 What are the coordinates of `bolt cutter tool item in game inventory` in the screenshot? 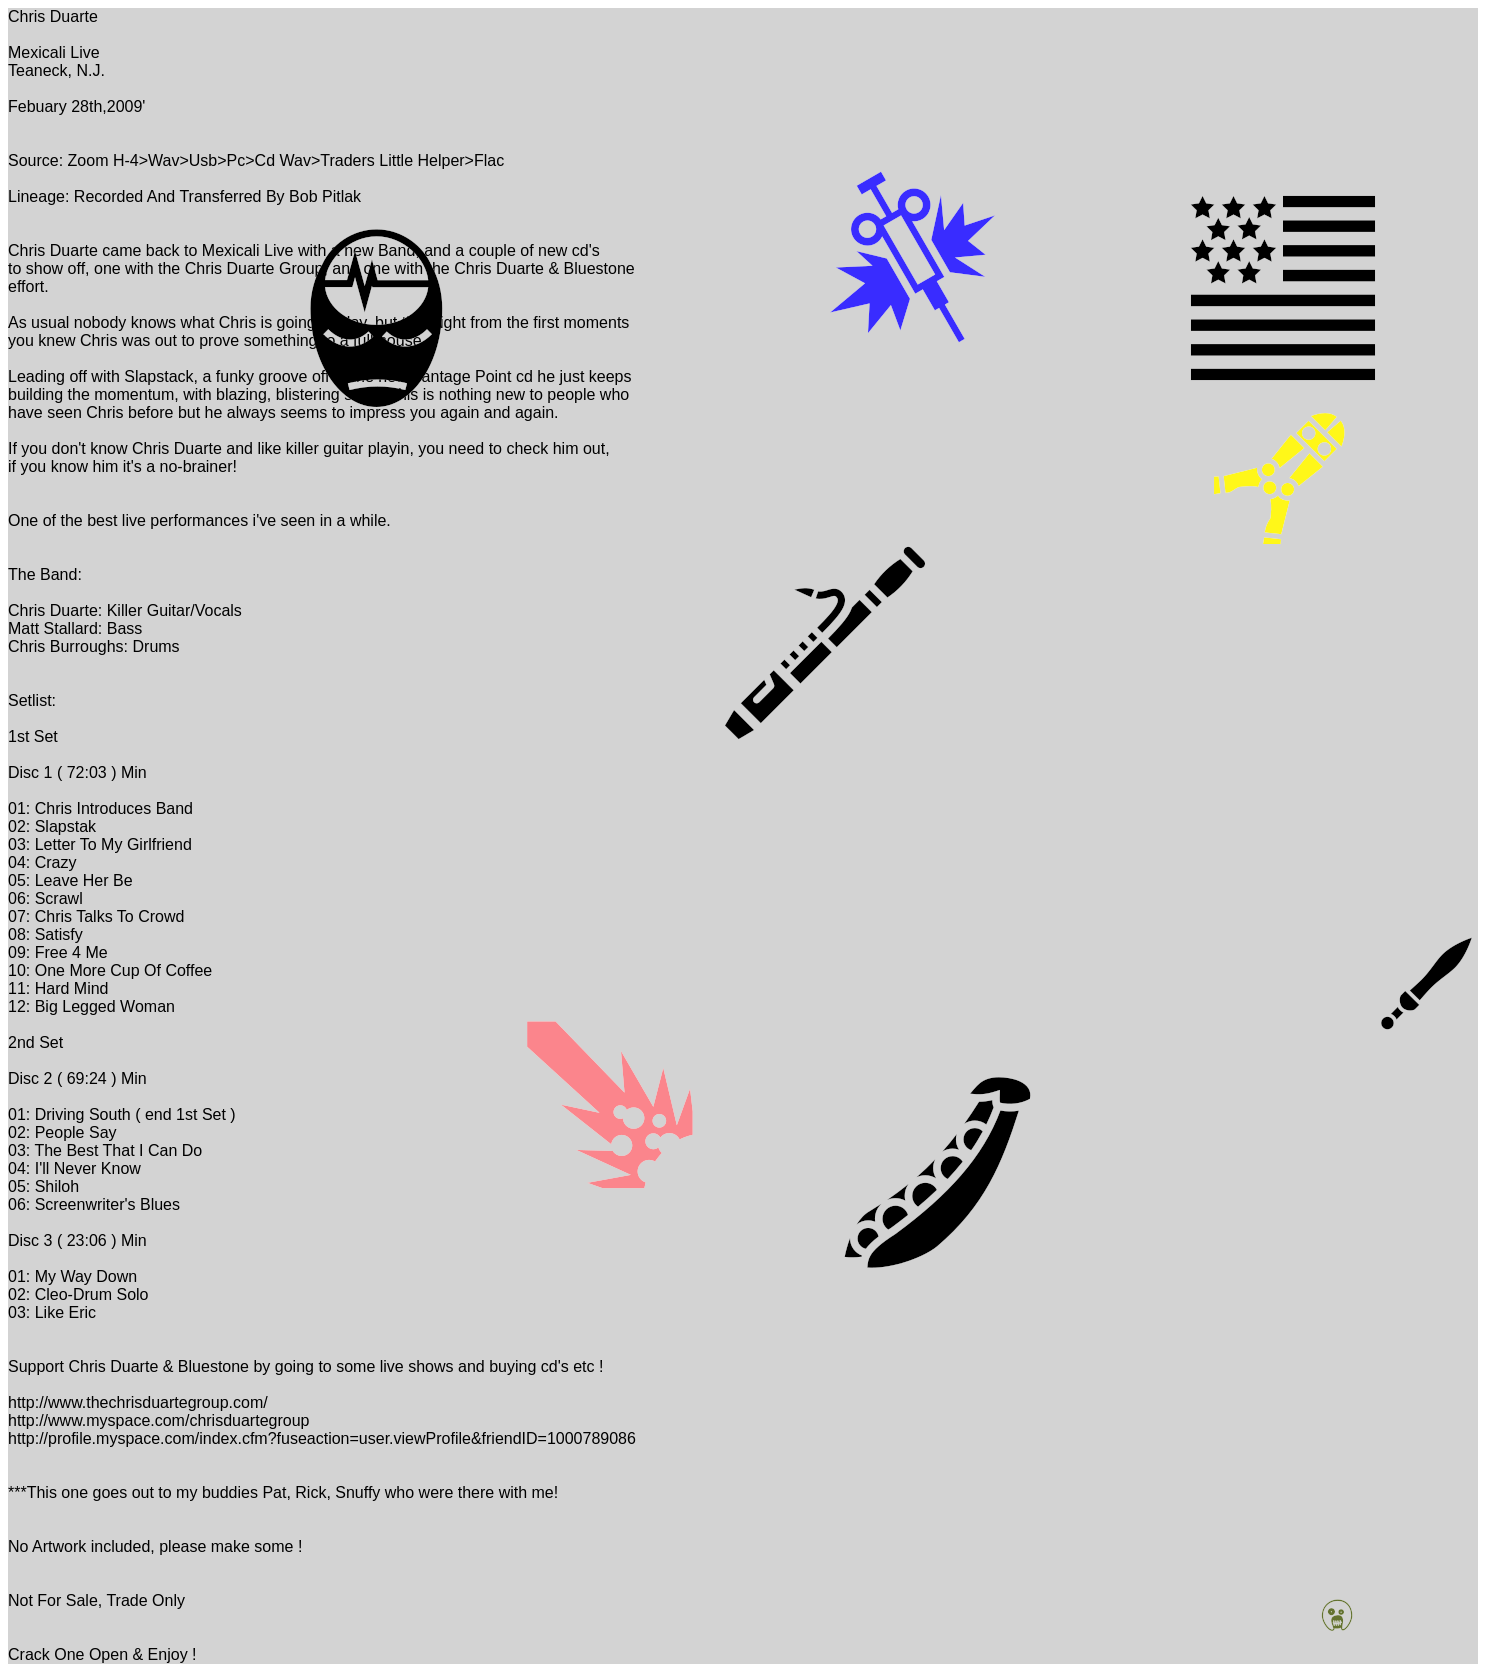 It's located at (1280, 477).